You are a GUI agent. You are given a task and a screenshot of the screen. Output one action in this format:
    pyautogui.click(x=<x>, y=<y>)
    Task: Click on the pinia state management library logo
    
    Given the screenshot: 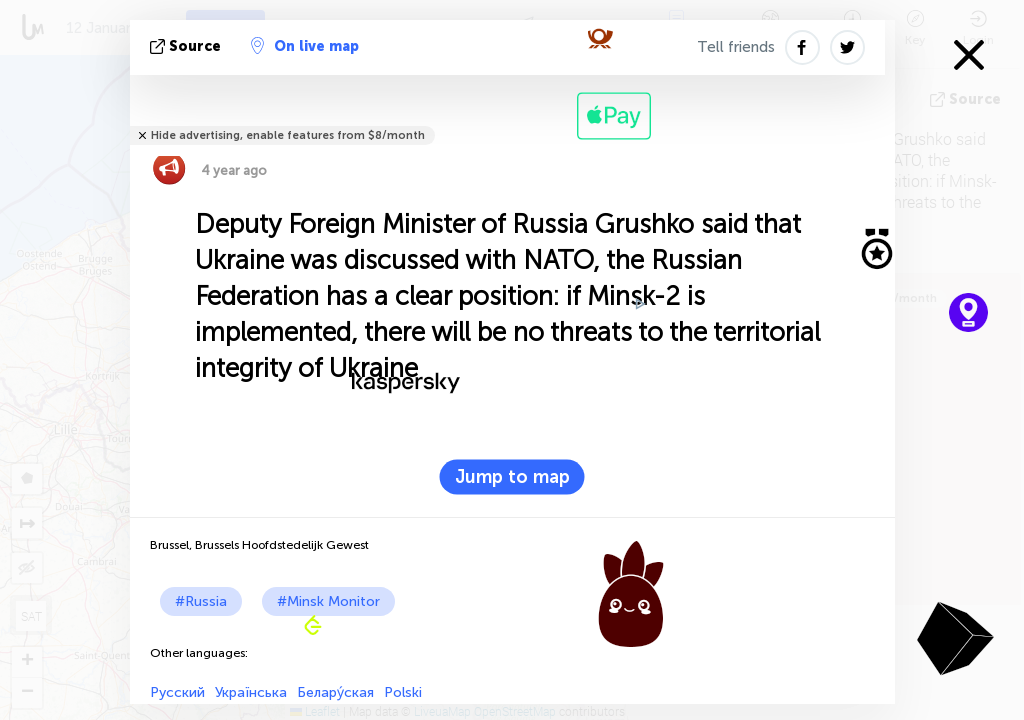 What is the action you would take?
    pyautogui.click(x=631, y=594)
    